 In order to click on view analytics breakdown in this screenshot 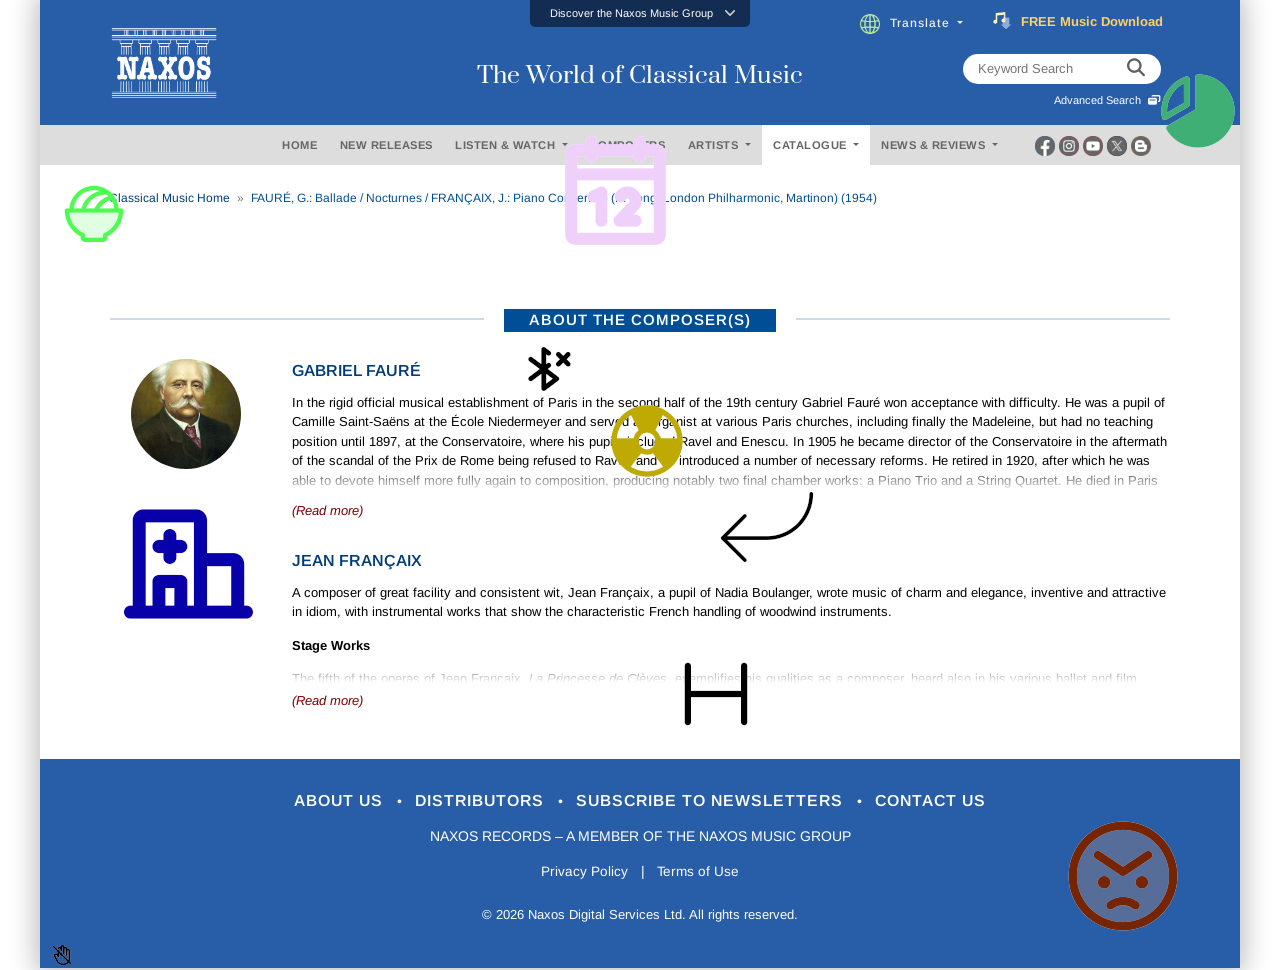, I will do `click(1198, 111)`.